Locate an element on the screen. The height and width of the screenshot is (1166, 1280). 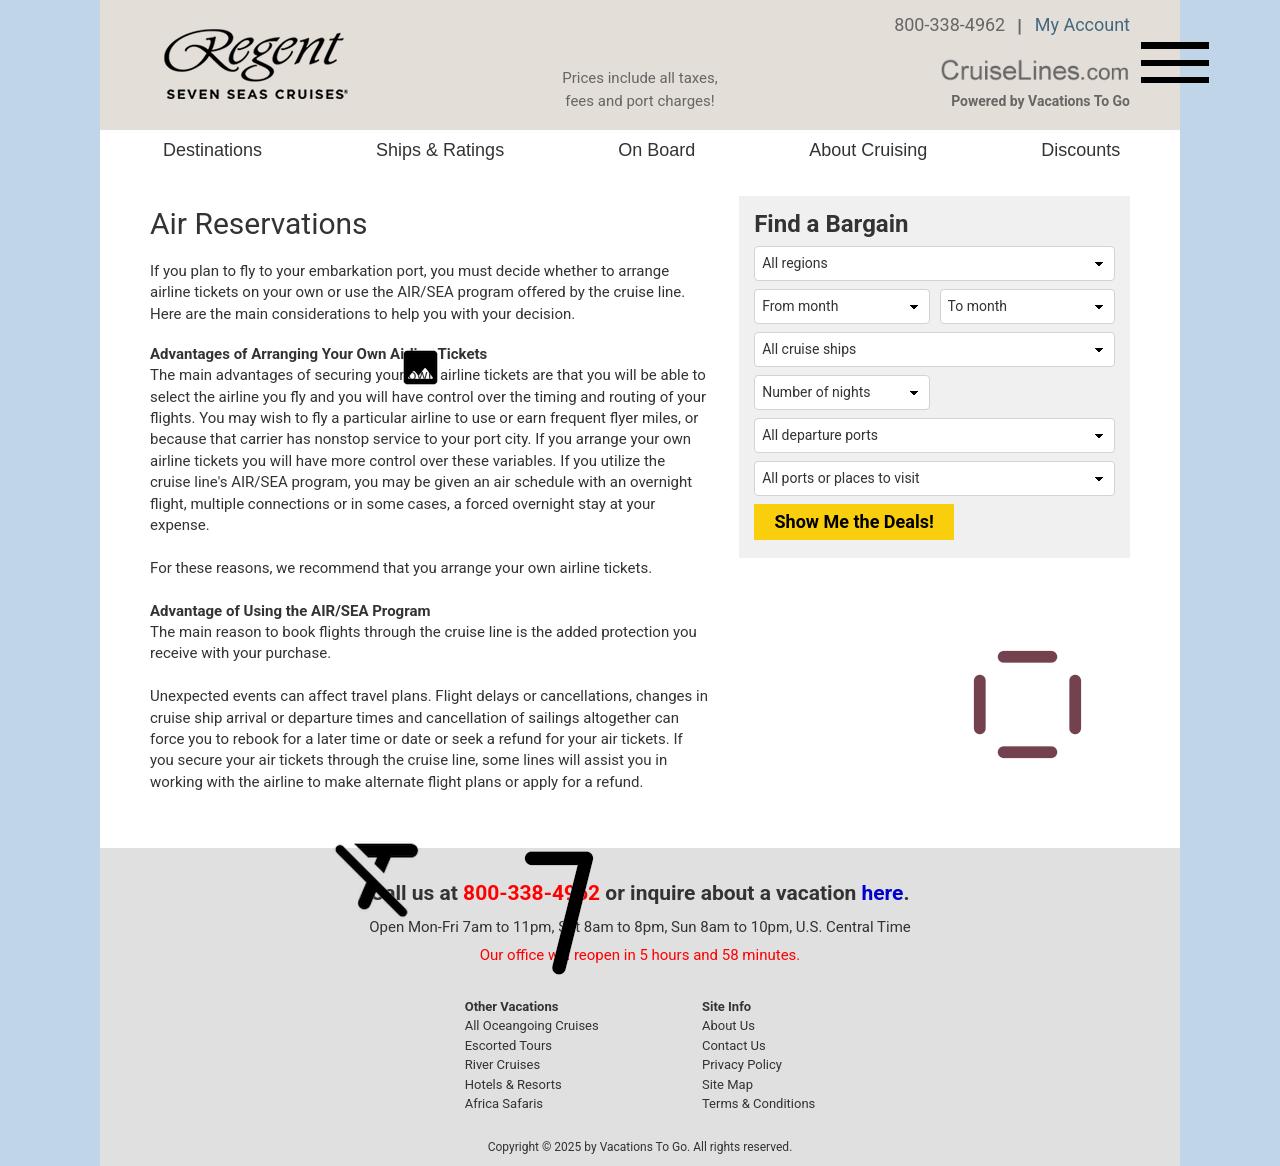
apply borders to left and right sides only is located at coordinates (1027, 704).